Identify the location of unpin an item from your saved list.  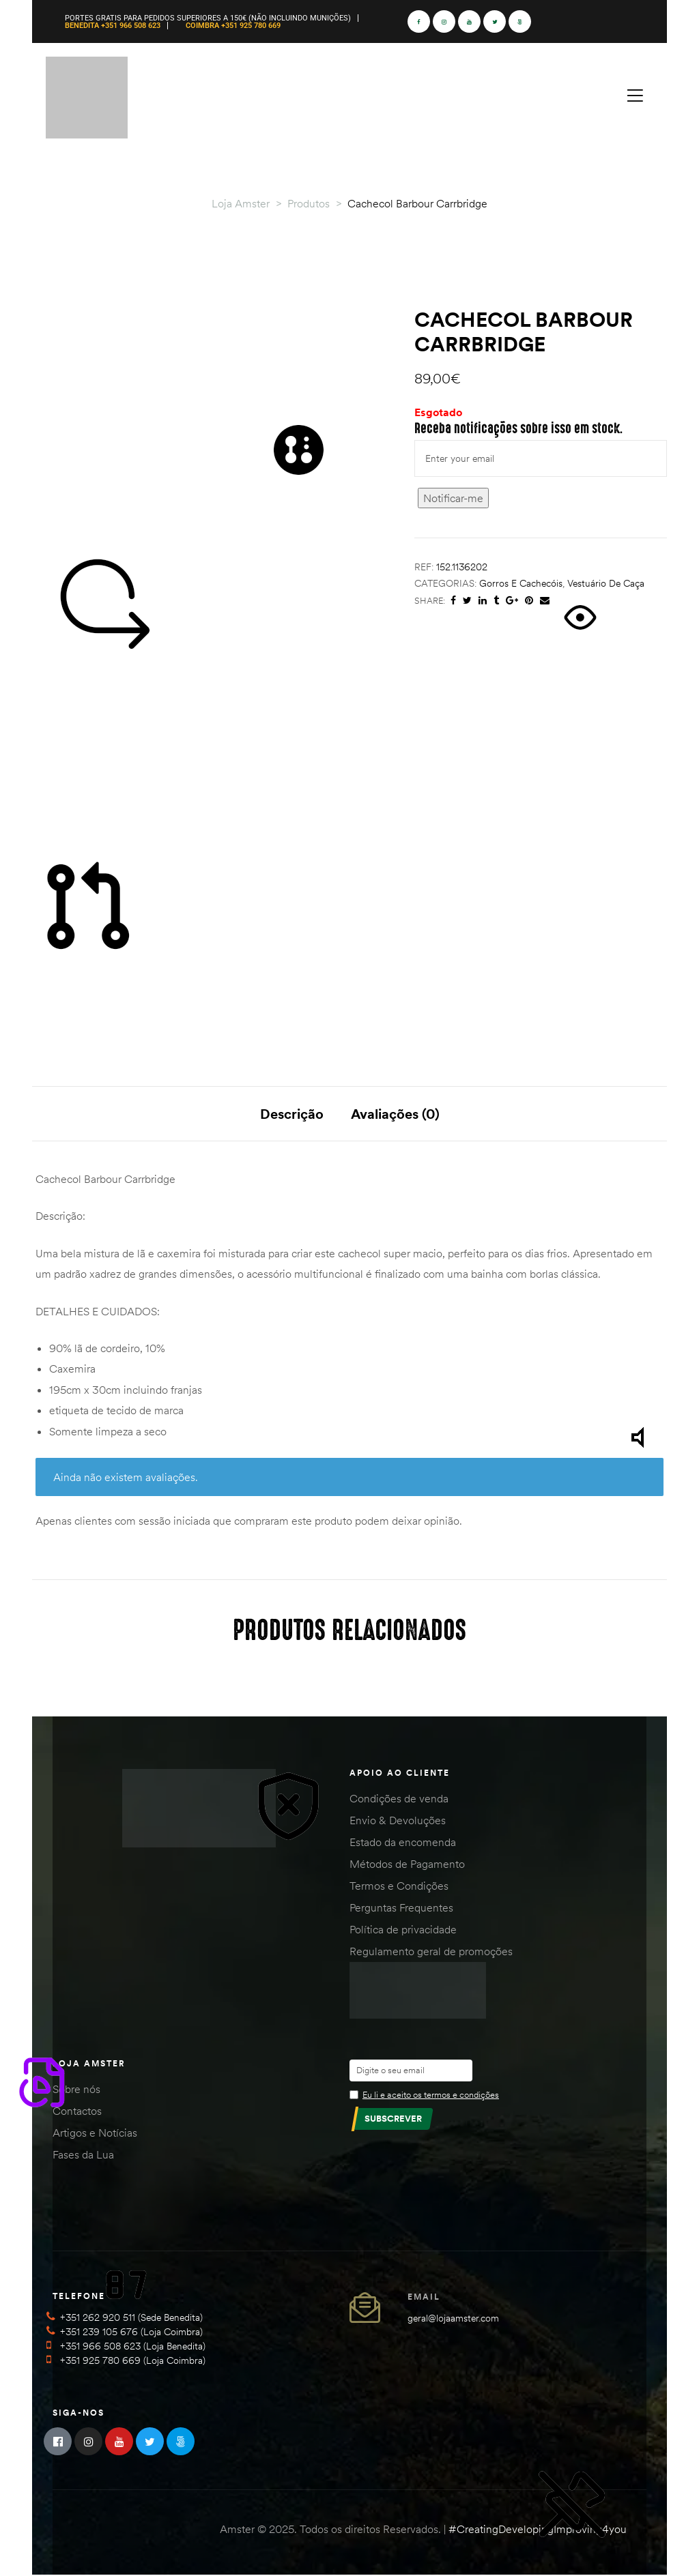
(572, 2504).